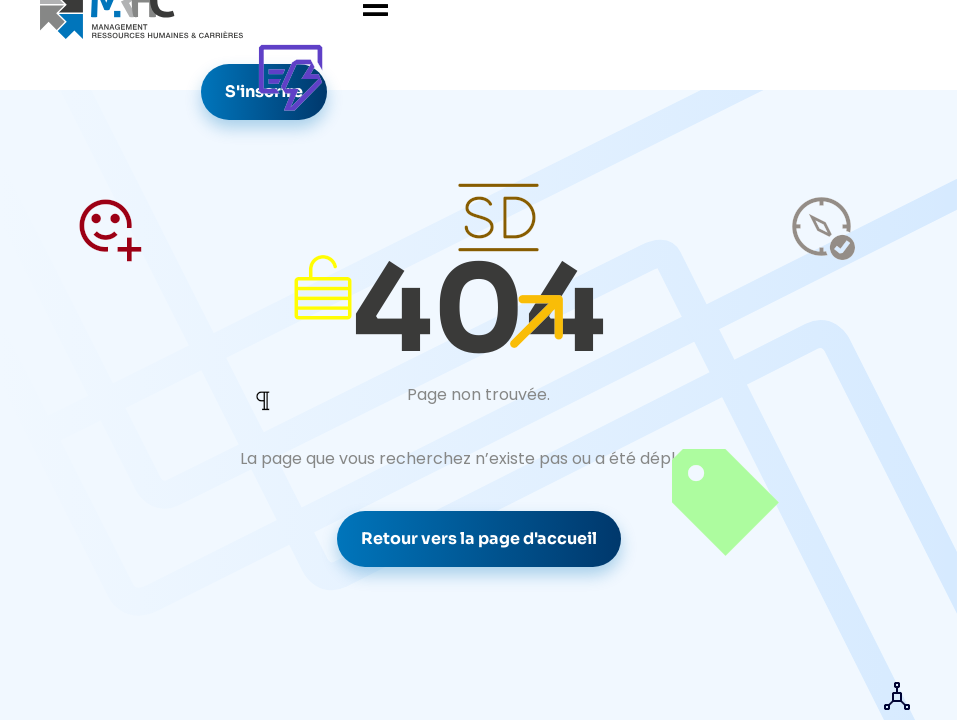 Image resolution: width=957 pixels, height=720 pixels. I want to click on indicates standard definition video quality, so click(498, 217).